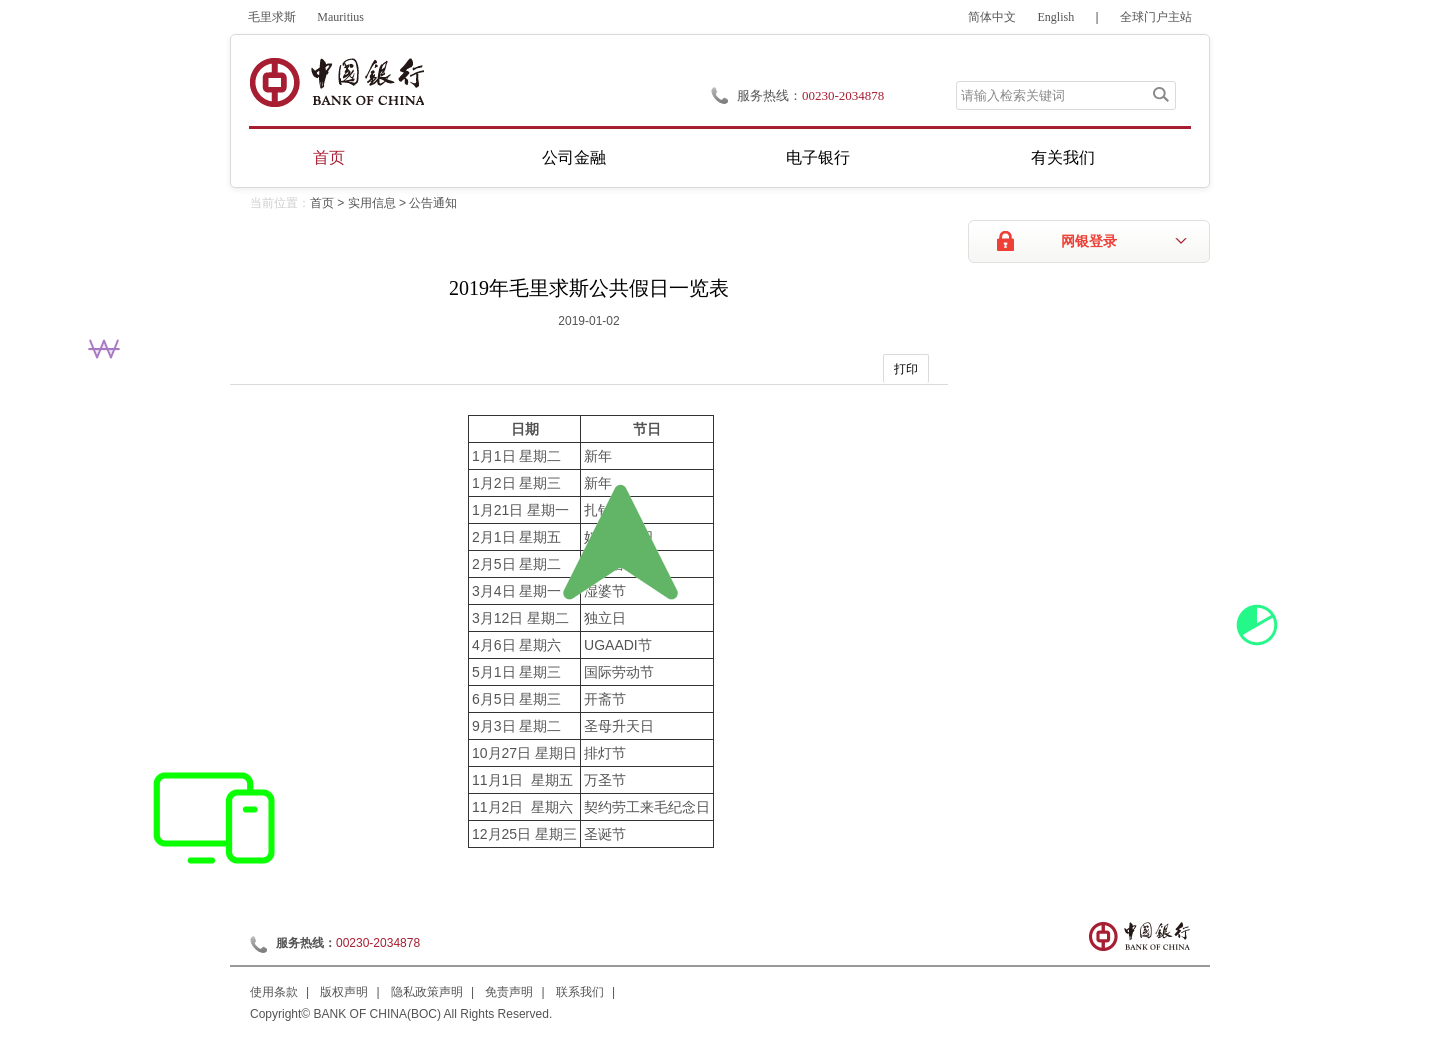  Describe the element at coordinates (620, 548) in the screenshot. I see `start navigation or get directions` at that location.